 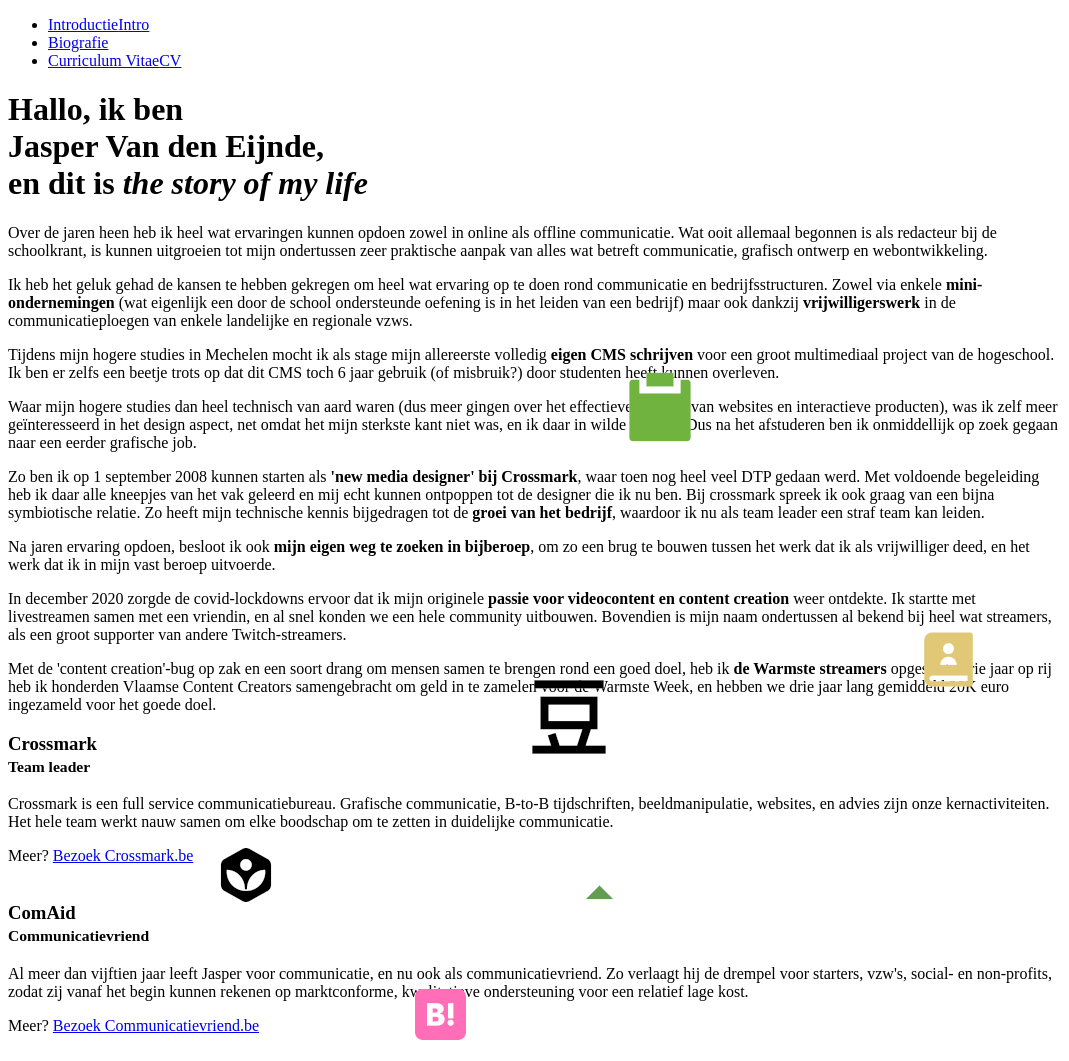 What do you see at coordinates (660, 407) in the screenshot?
I see `copy content to clipboard` at bounding box center [660, 407].